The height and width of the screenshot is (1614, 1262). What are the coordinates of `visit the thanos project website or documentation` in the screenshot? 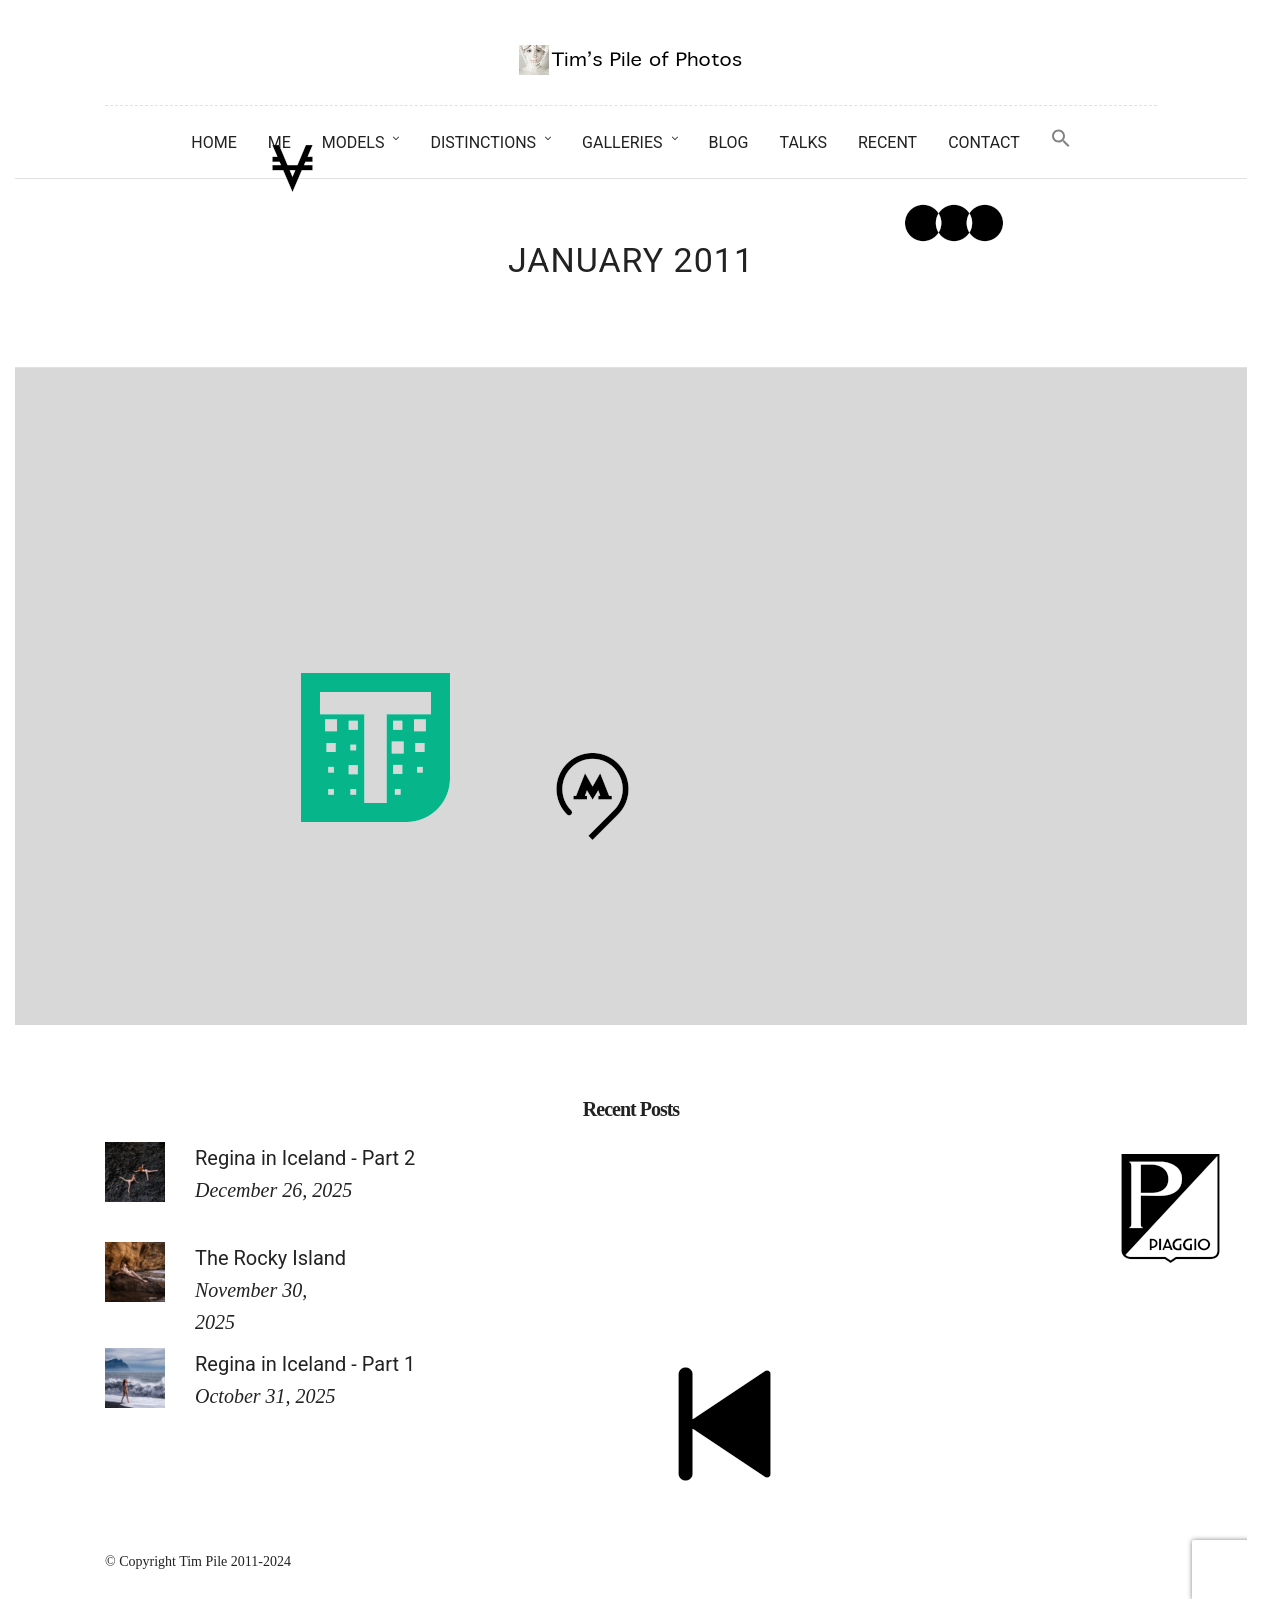 It's located at (375, 747).